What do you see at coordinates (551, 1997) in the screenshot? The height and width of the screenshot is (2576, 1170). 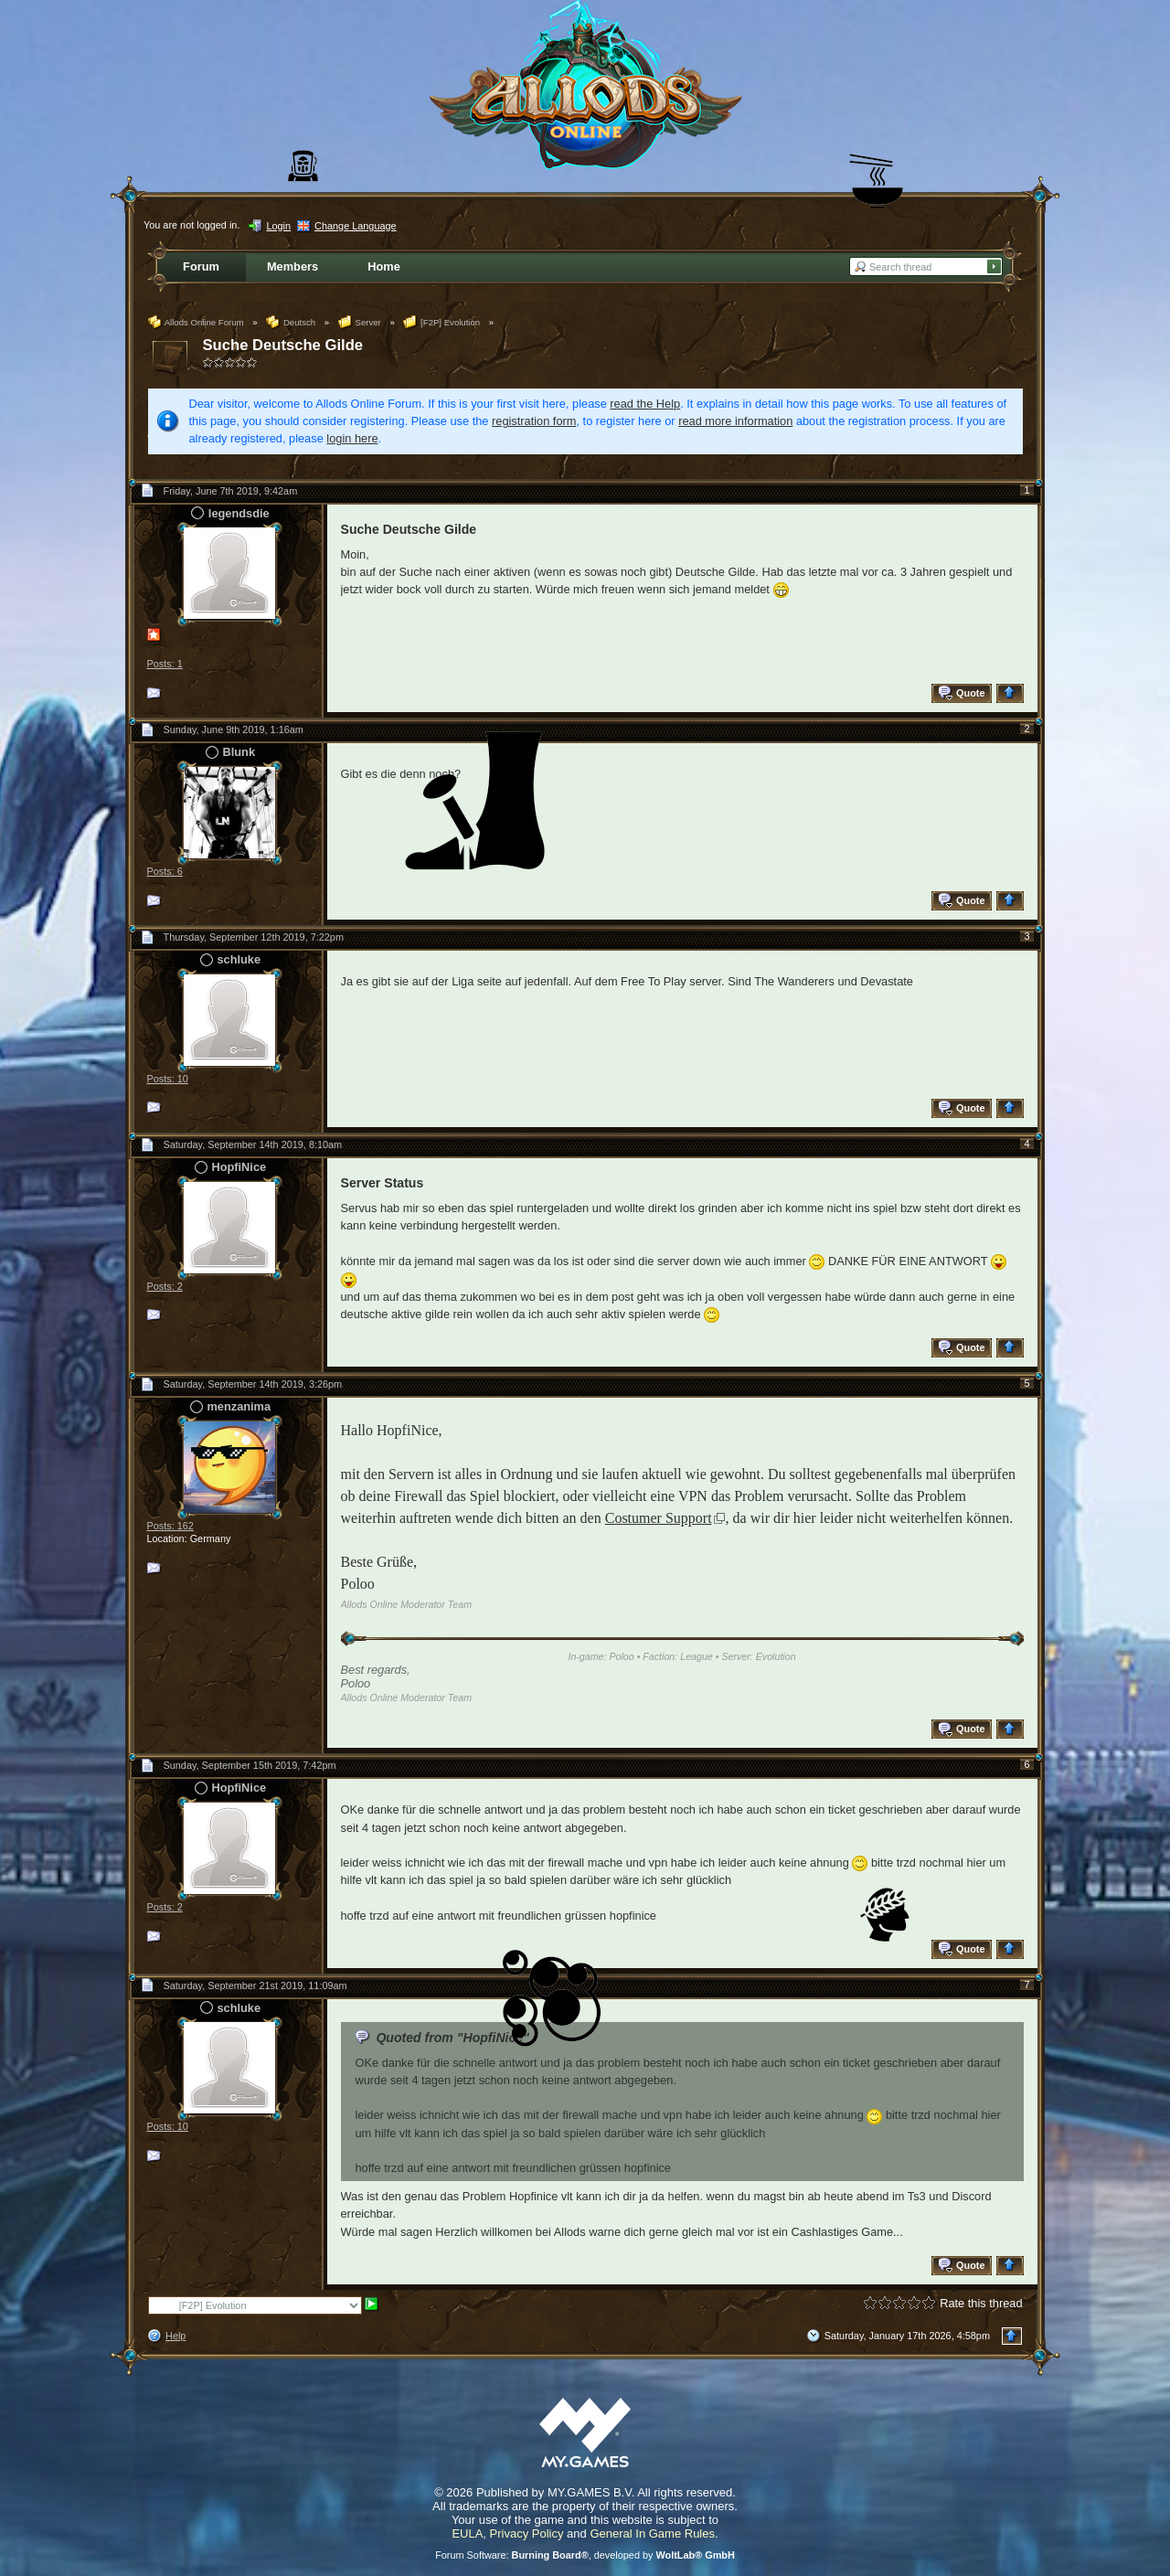 I see `indicates a bubbling or processing animation` at bounding box center [551, 1997].